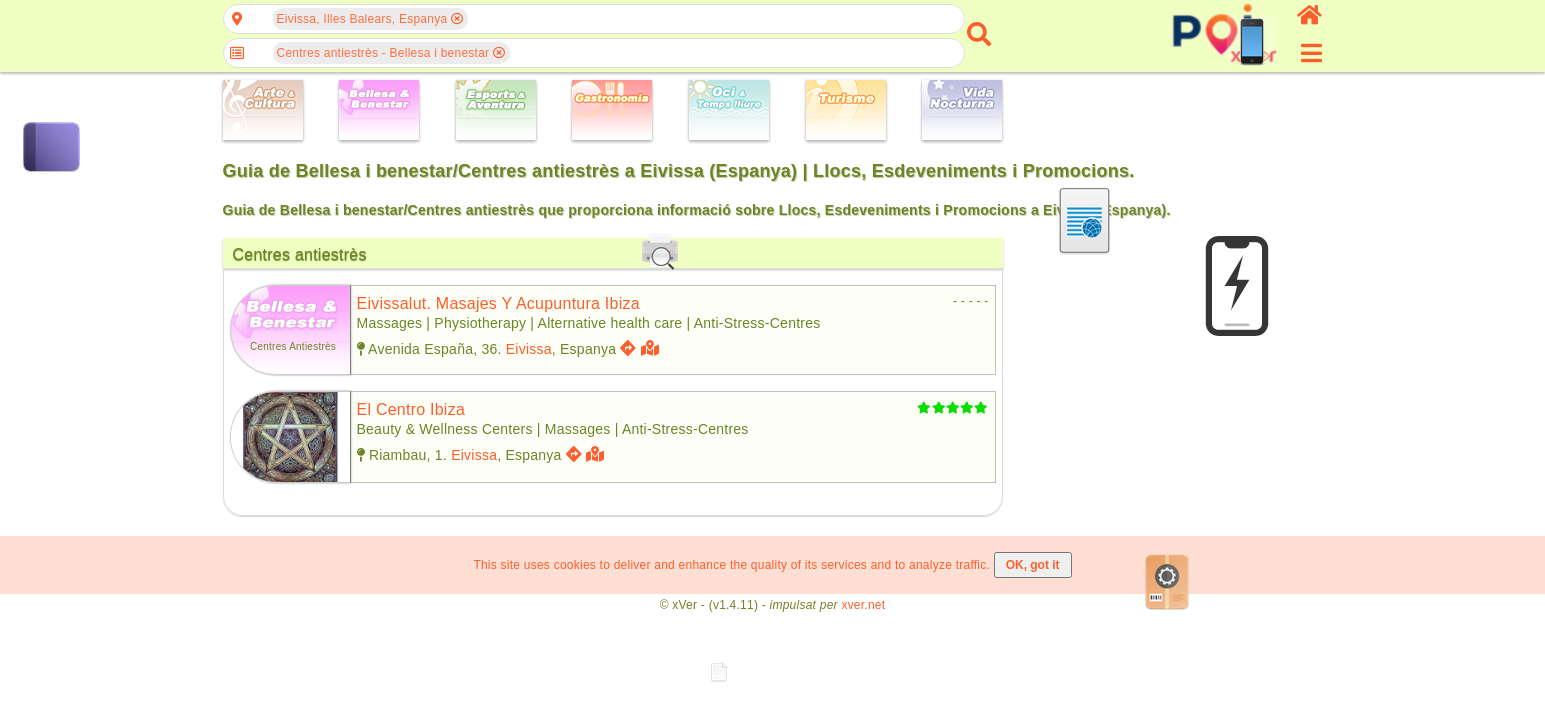 The height and width of the screenshot is (720, 1545). Describe the element at coordinates (1237, 286) in the screenshot. I see `view phone battery status` at that location.